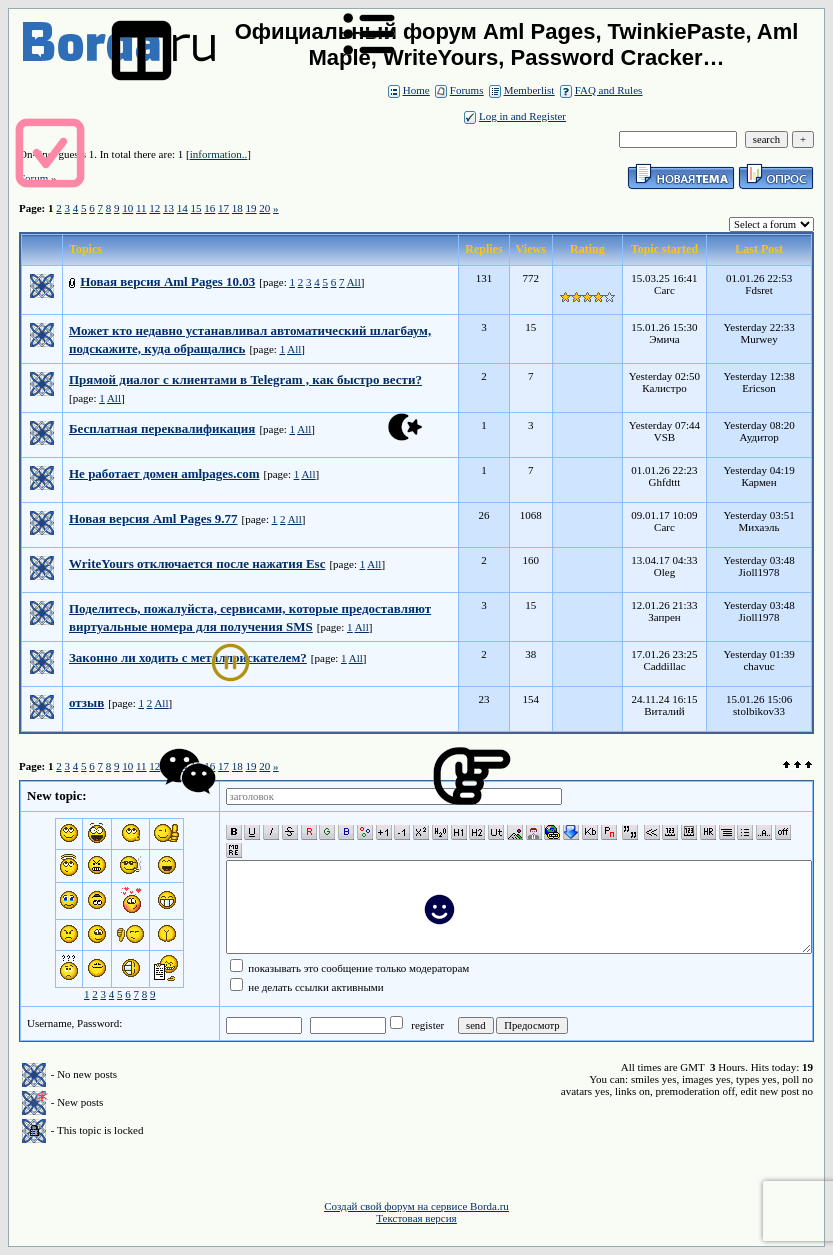 The width and height of the screenshot is (833, 1255). What do you see at coordinates (404, 427) in the screenshot?
I see `indicates Islamic religious content or settings` at bounding box center [404, 427].